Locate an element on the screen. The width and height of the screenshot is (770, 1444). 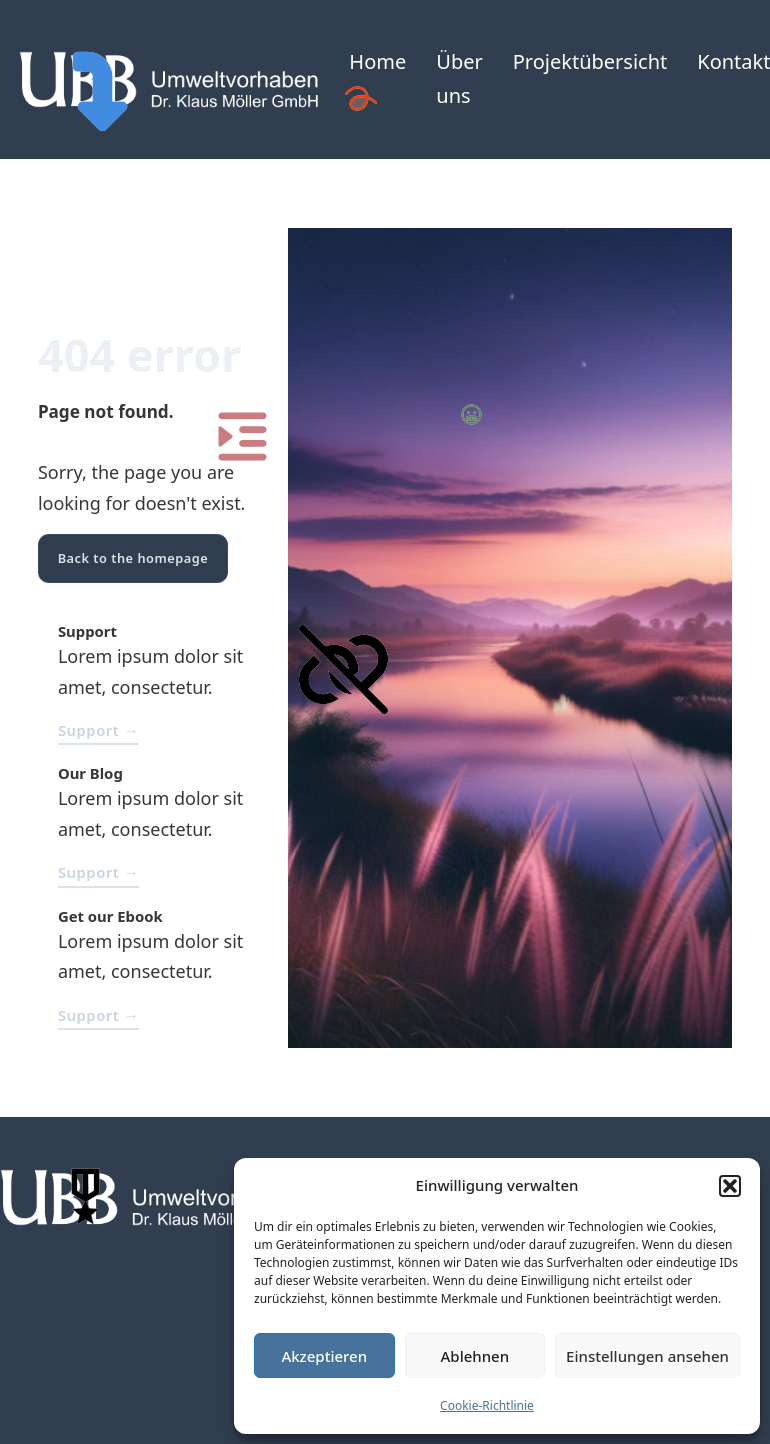
navigate to the next item below is located at coordinates (102, 91).